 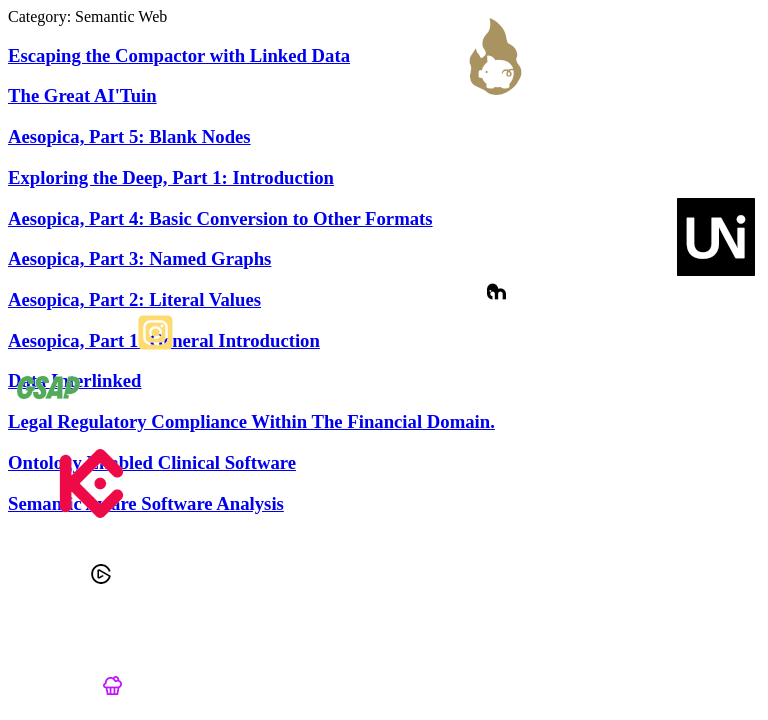 I want to click on open the KuCoin cryptocurrency exchange app, so click(x=91, y=483).